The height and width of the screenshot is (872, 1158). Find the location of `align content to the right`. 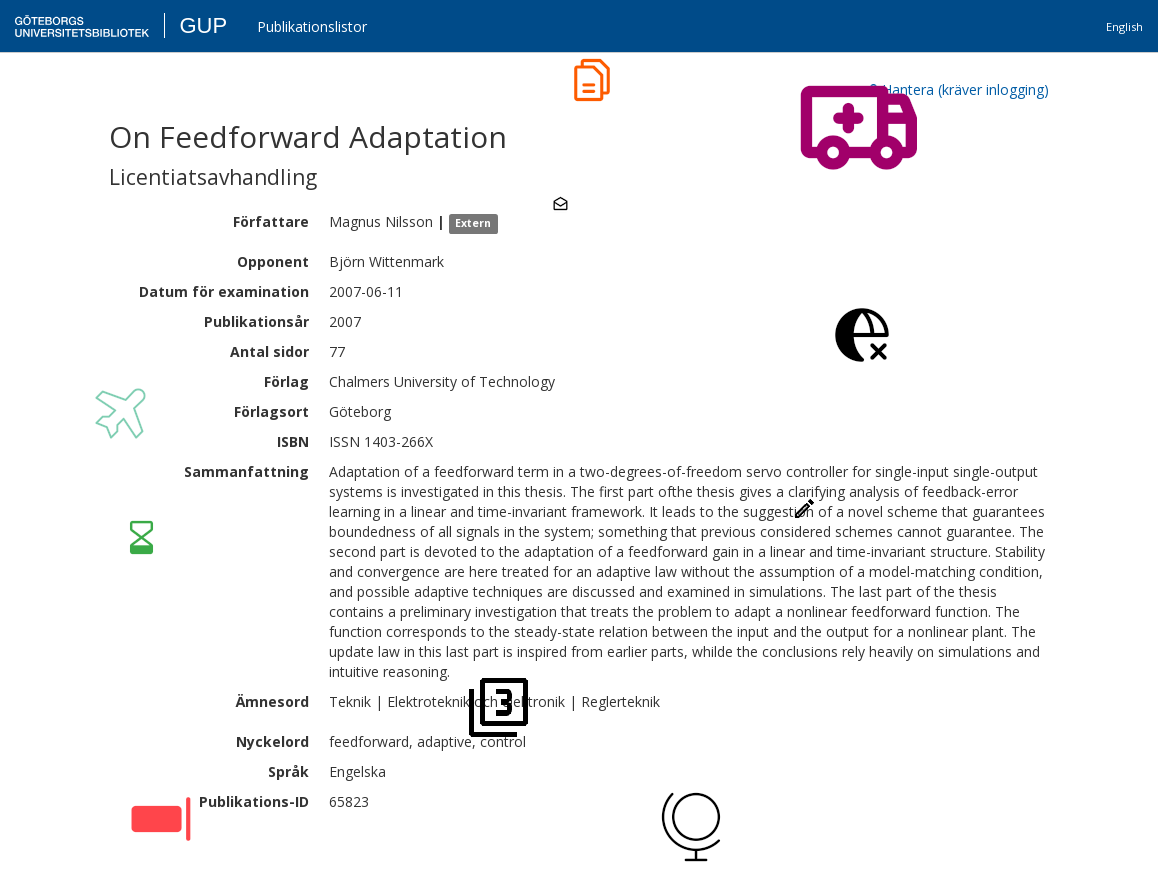

align content to the right is located at coordinates (162, 819).